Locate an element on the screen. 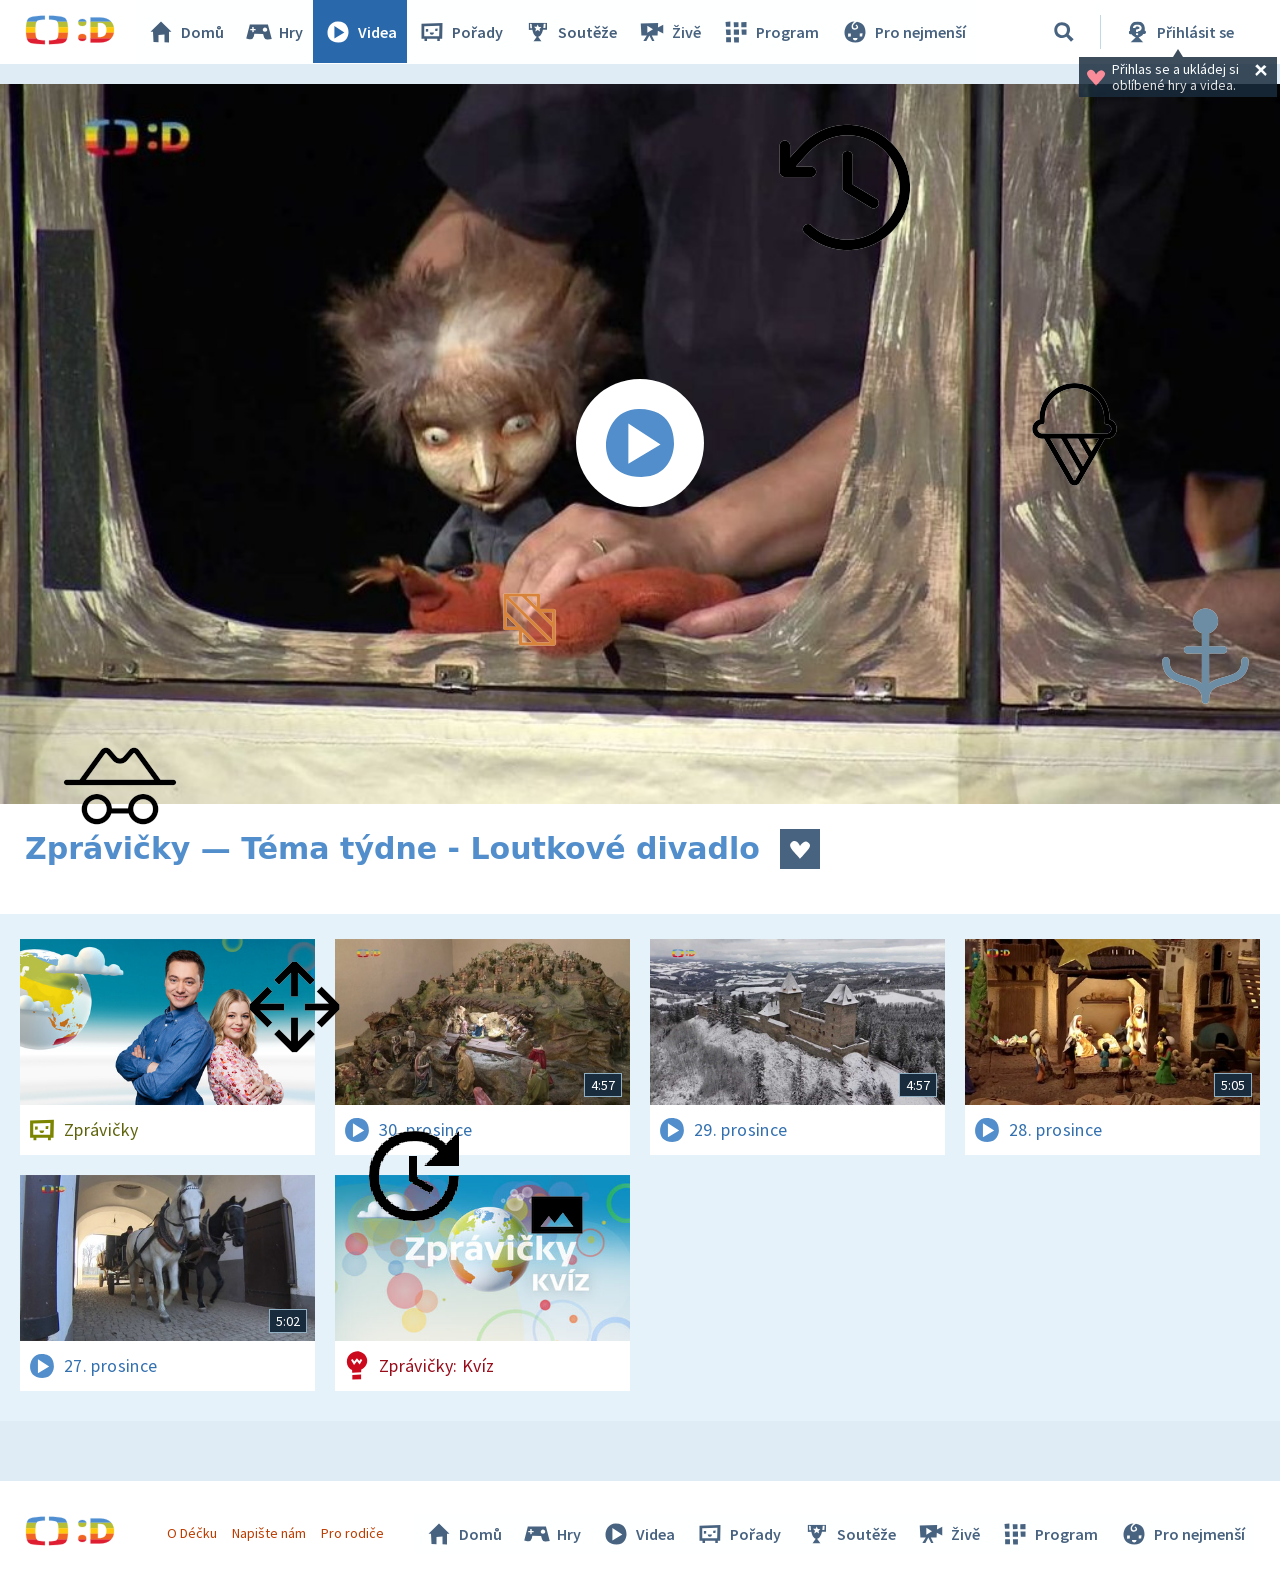 Image resolution: width=1280 pixels, height=1575 pixels. check for updates is located at coordinates (414, 1176).